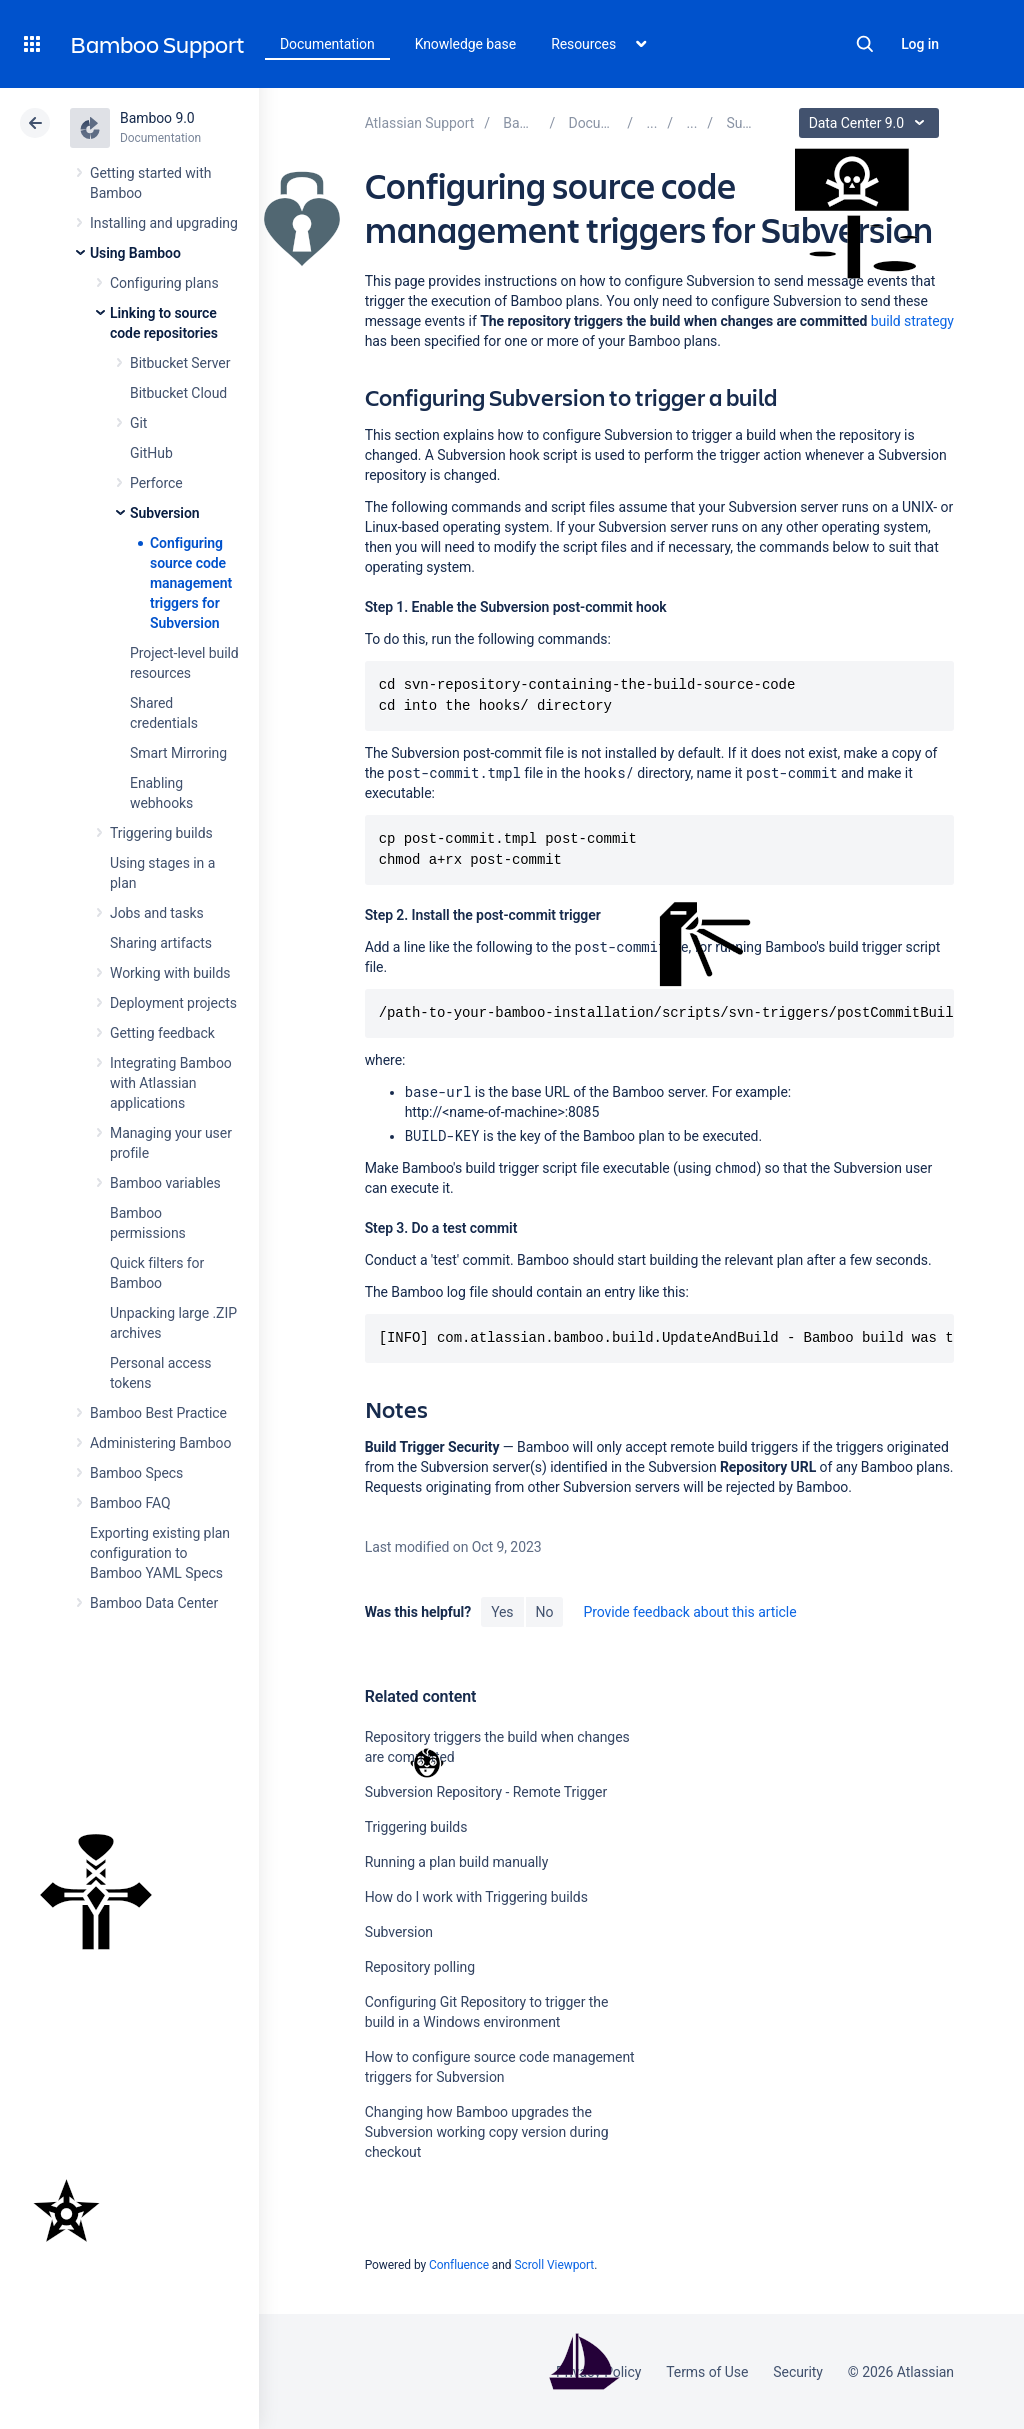  What do you see at coordinates (427, 1763) in the screenshot?
I see `access parenting or baby-related features` at bounding box center [427, 1763].